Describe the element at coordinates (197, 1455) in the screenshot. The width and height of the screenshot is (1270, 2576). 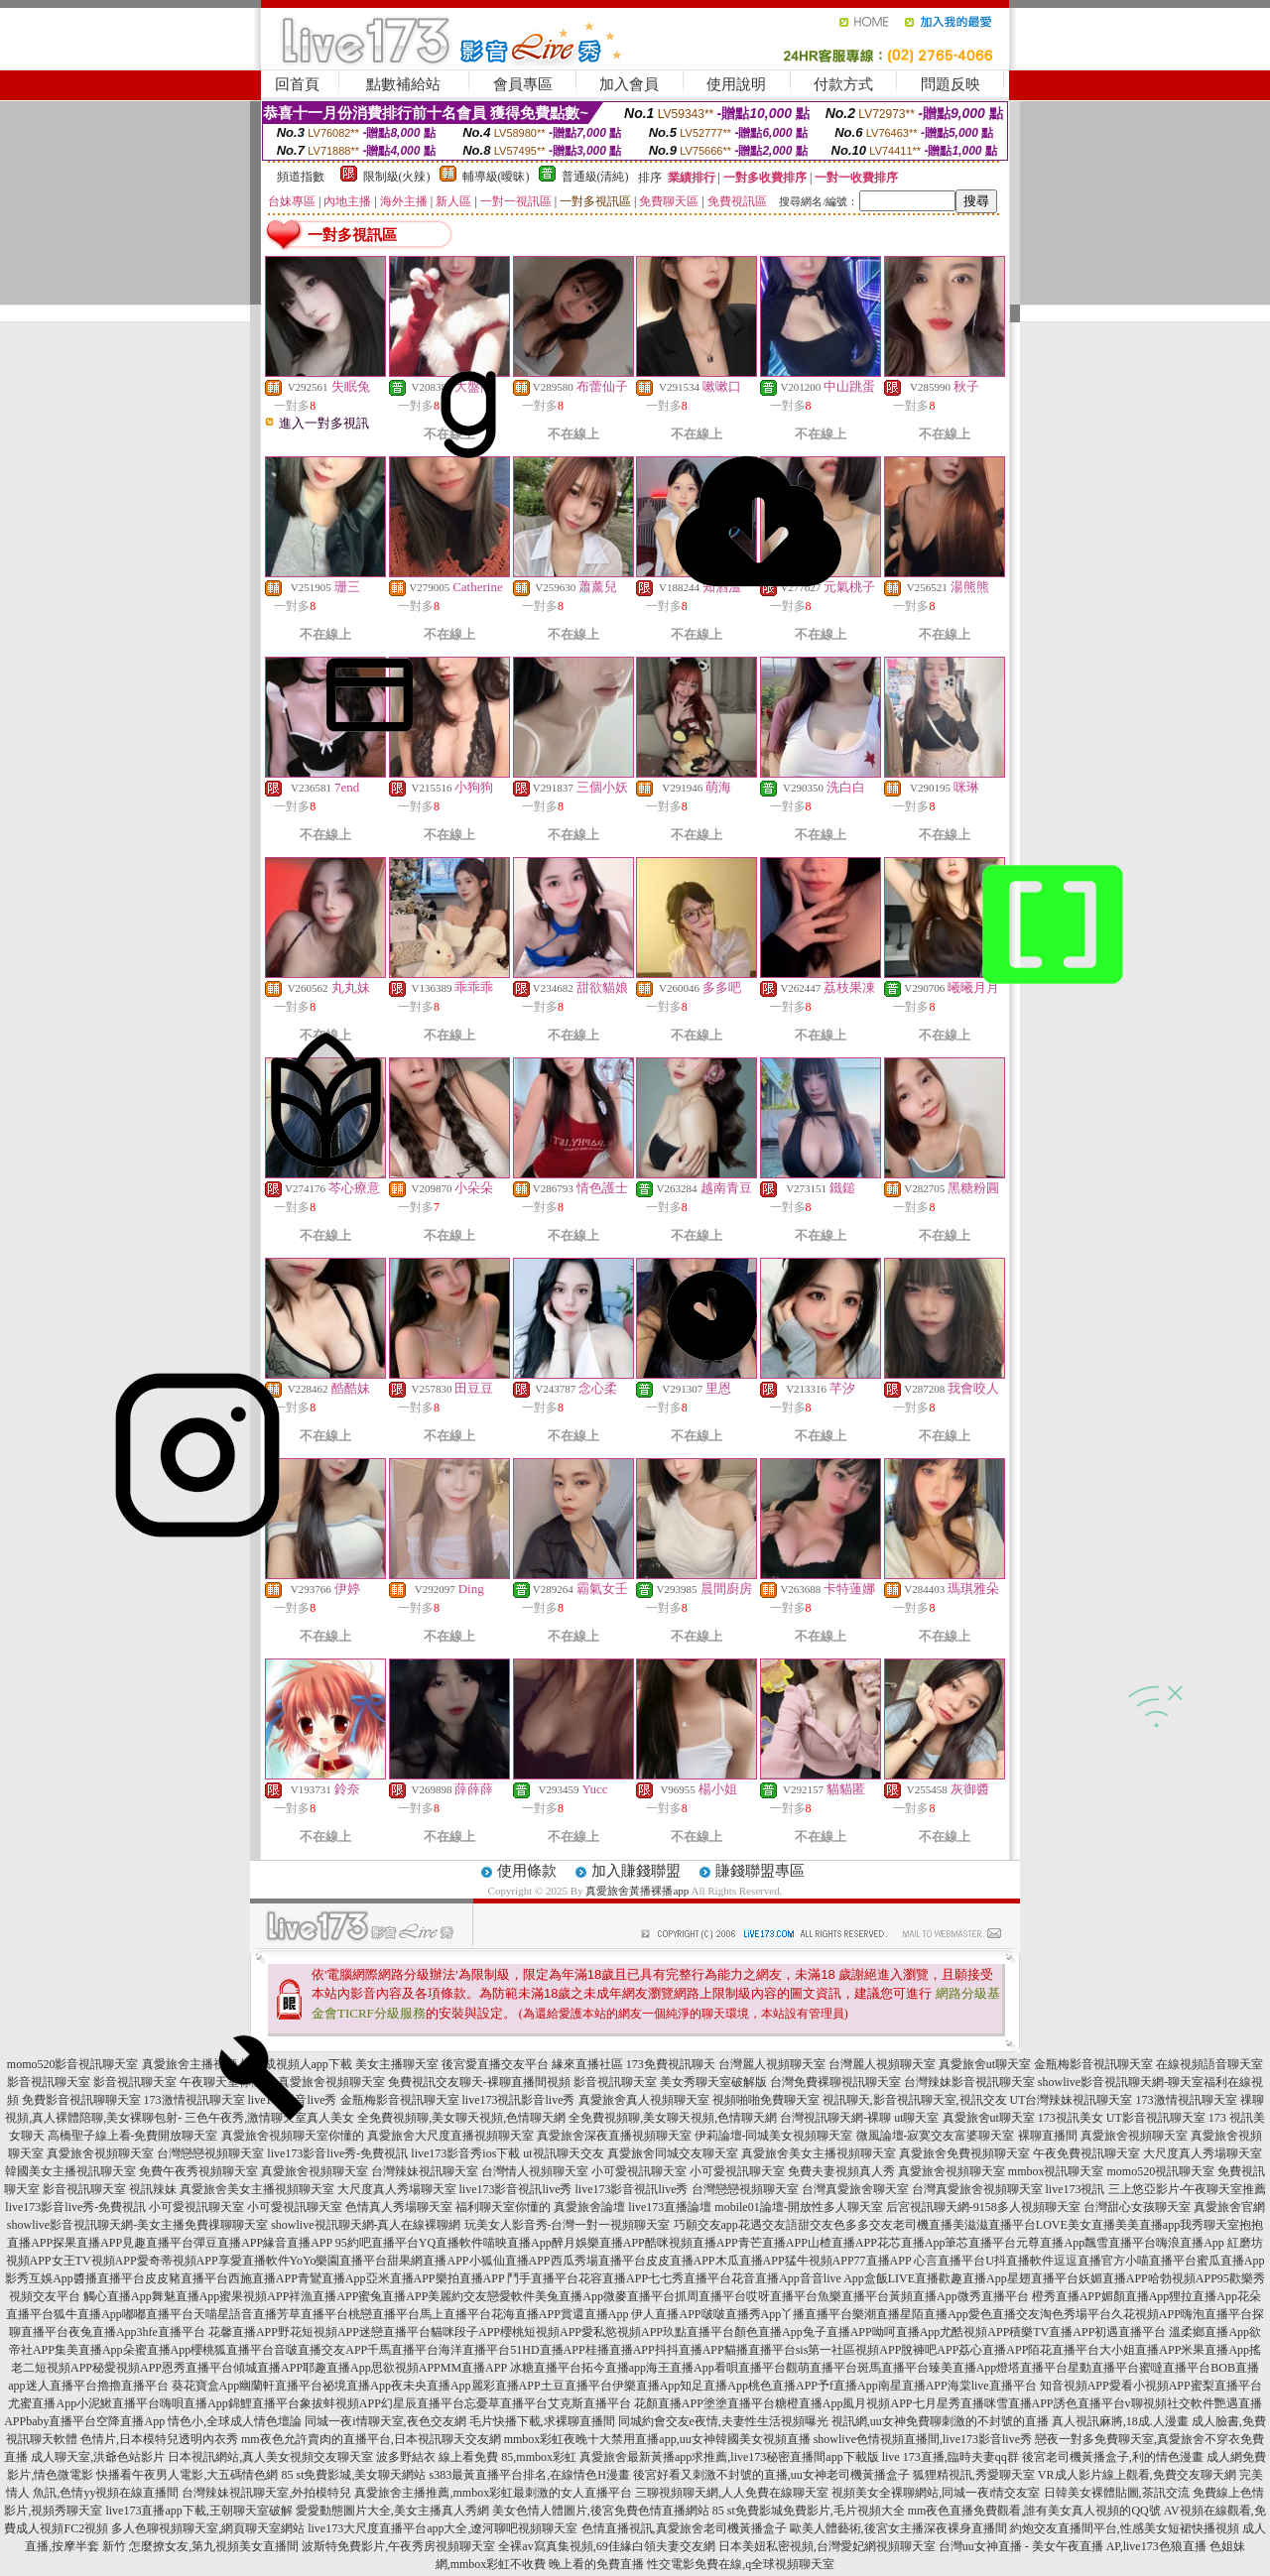
I see `open instagram app` at that location.